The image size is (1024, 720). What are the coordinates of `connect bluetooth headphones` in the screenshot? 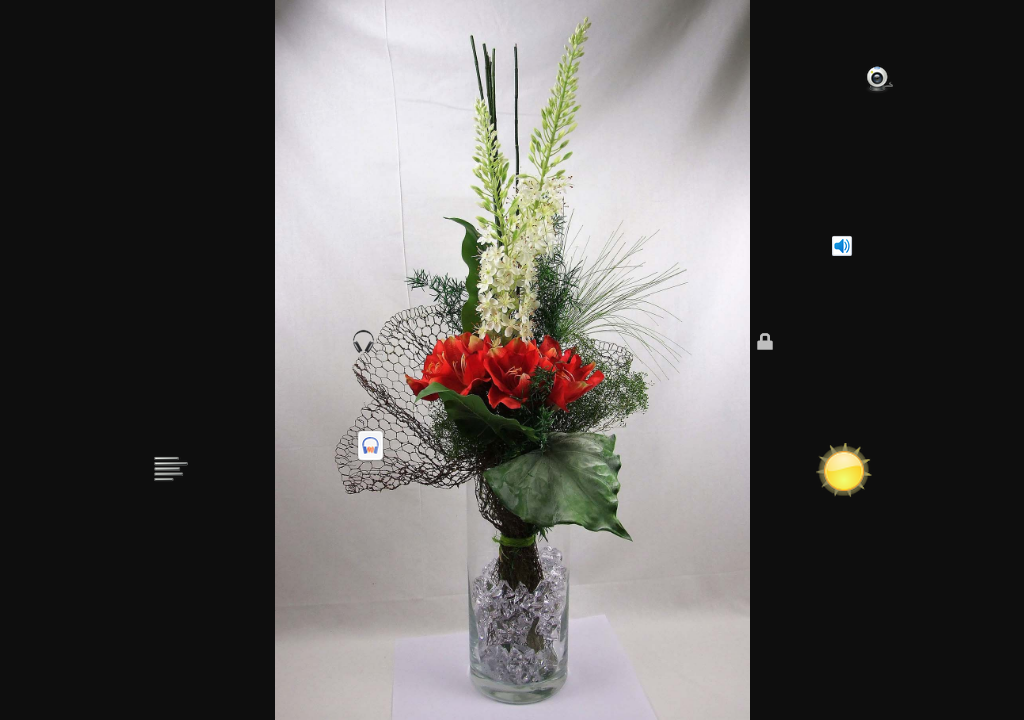 It's located at (363, 341).